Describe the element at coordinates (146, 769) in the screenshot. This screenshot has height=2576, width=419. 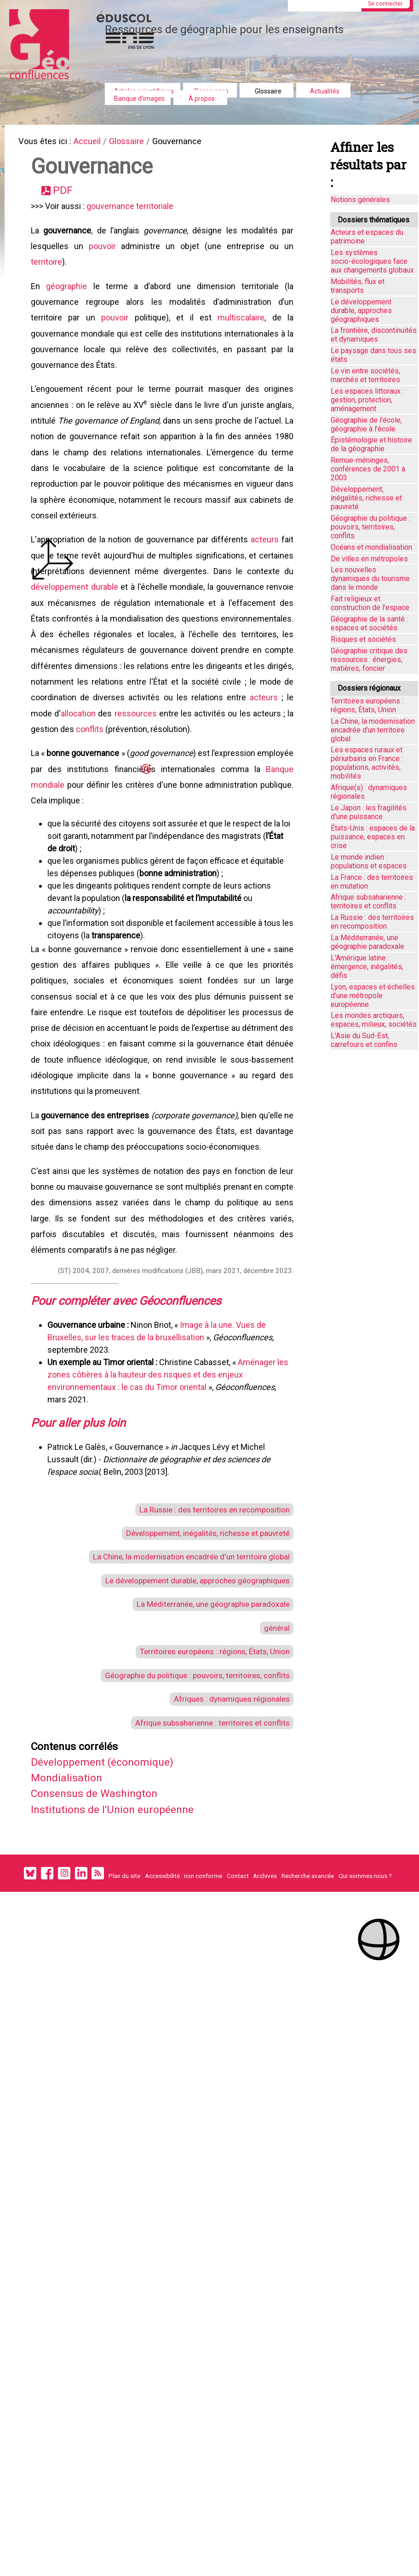
I see `add a new user or contact` at that location.